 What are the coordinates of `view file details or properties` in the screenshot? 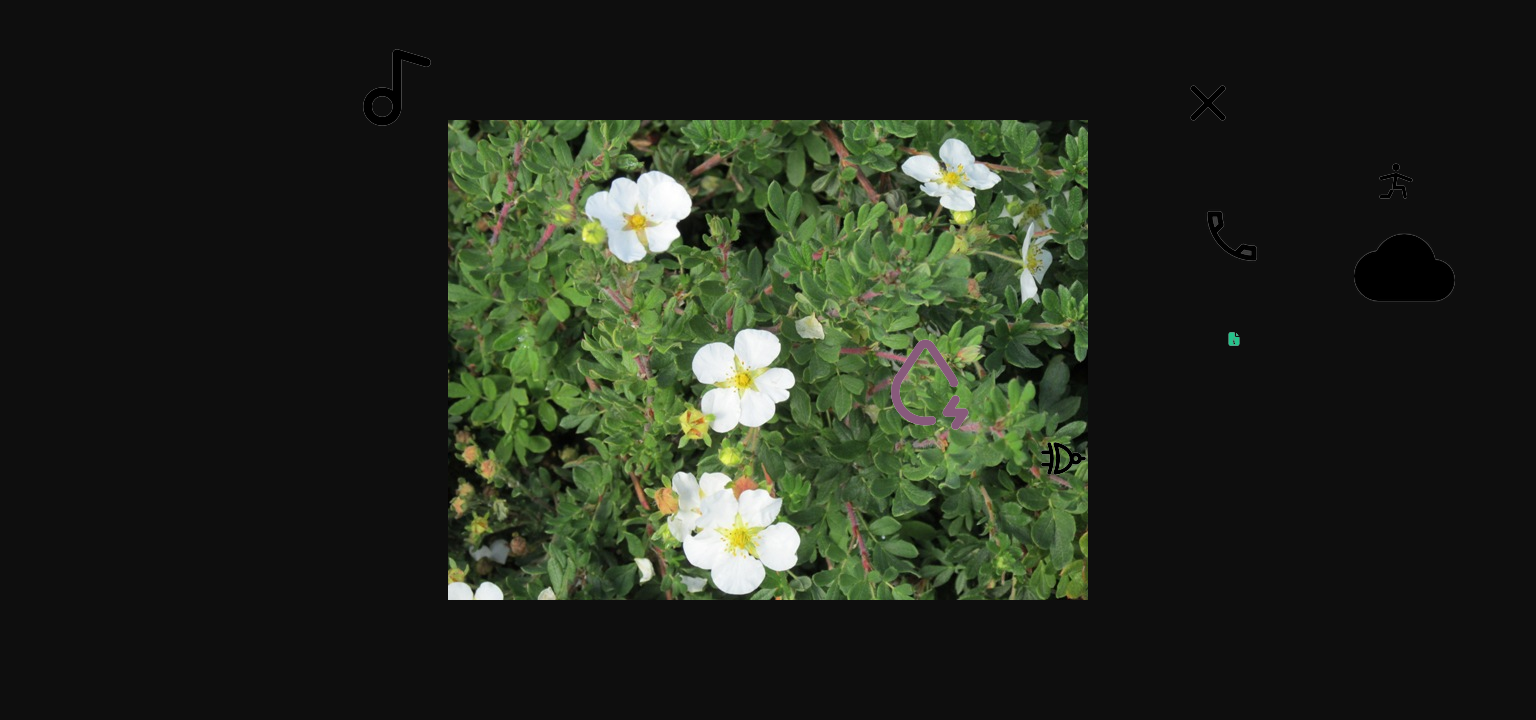 It's located at (1234, 339).